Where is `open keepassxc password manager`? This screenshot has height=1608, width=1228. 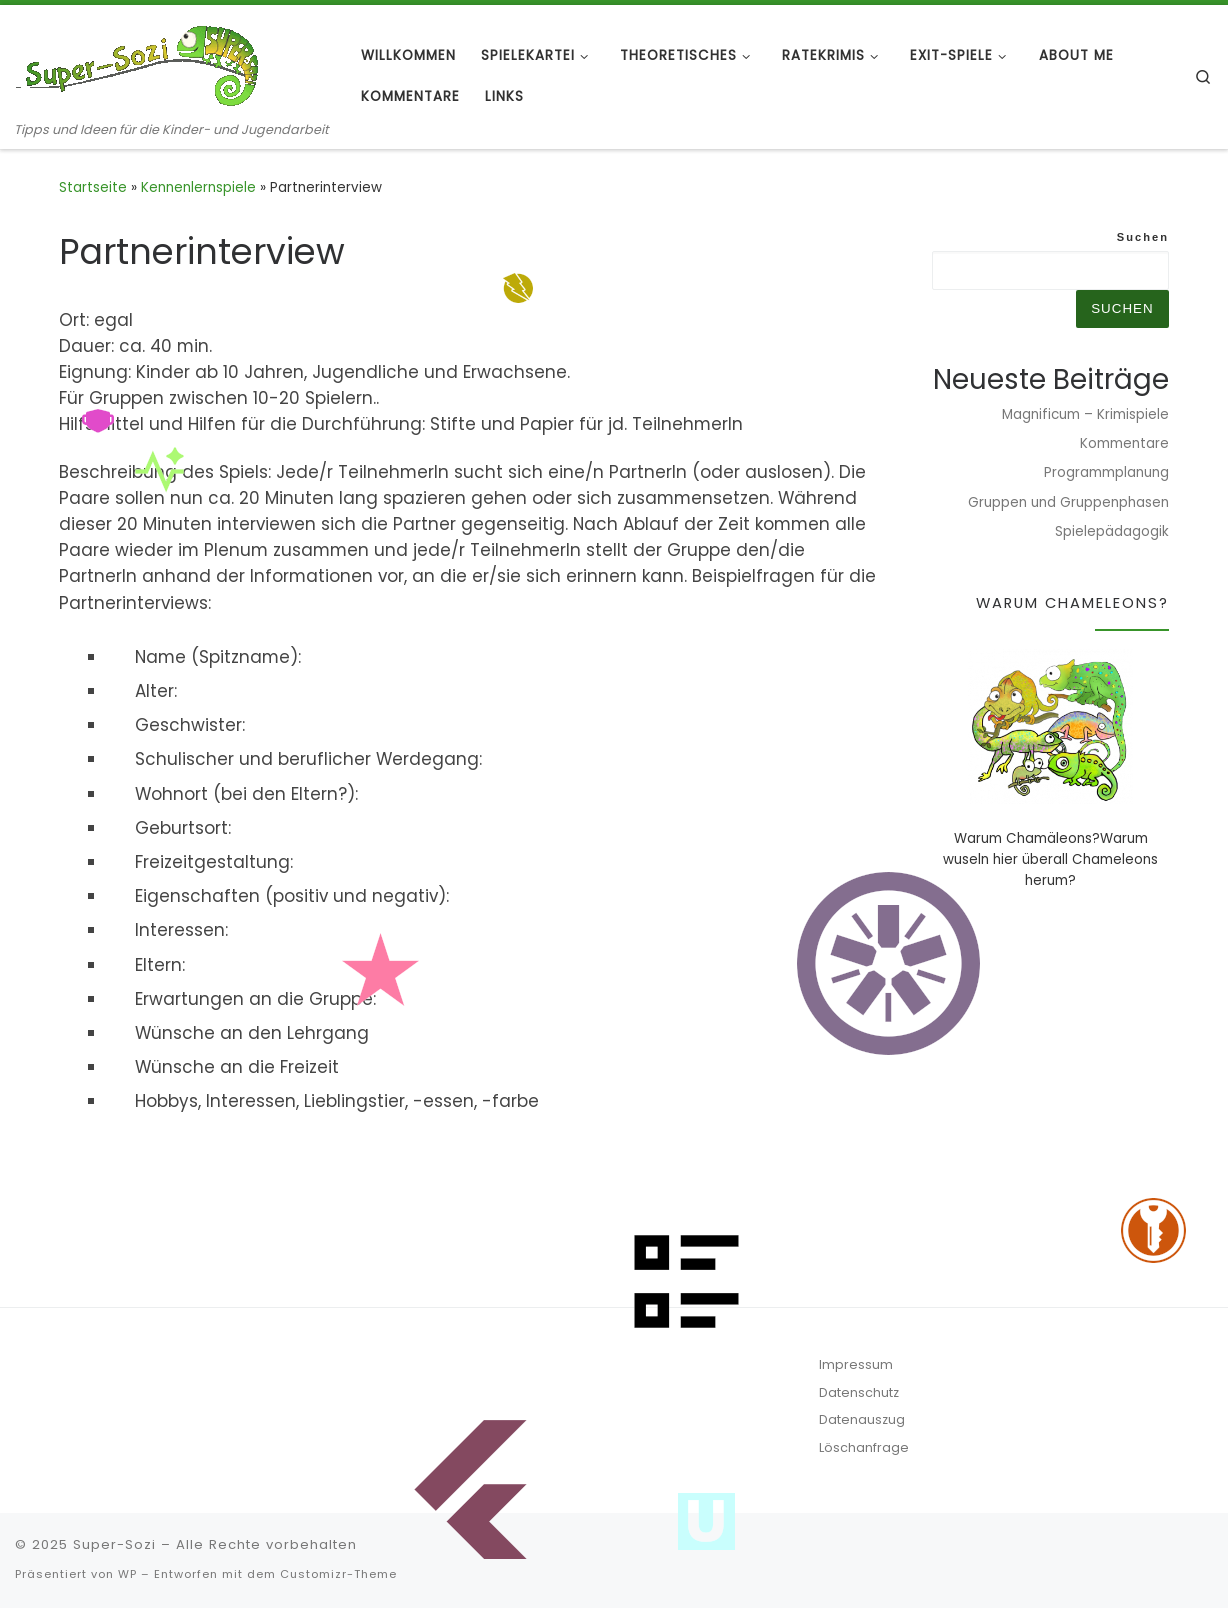 open keepassxc password manager is located at coordinates (1153, 1230).